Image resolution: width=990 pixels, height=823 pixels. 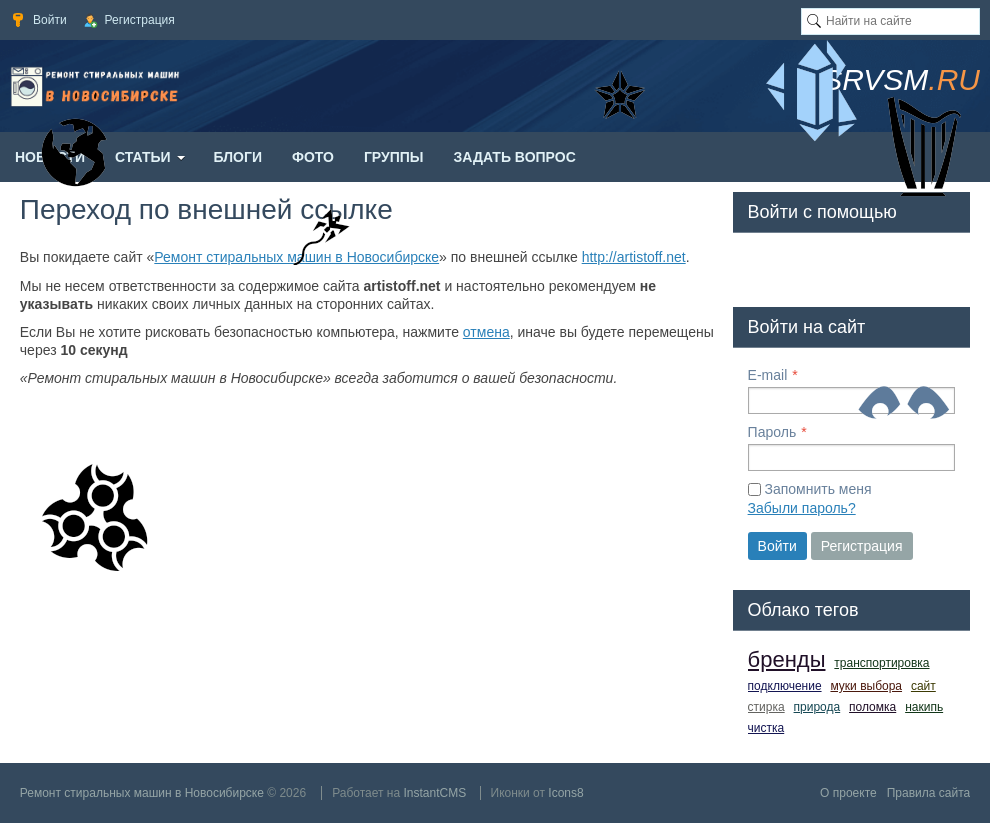 I want to click on access music or audio settings, so click(x=923, y=146).